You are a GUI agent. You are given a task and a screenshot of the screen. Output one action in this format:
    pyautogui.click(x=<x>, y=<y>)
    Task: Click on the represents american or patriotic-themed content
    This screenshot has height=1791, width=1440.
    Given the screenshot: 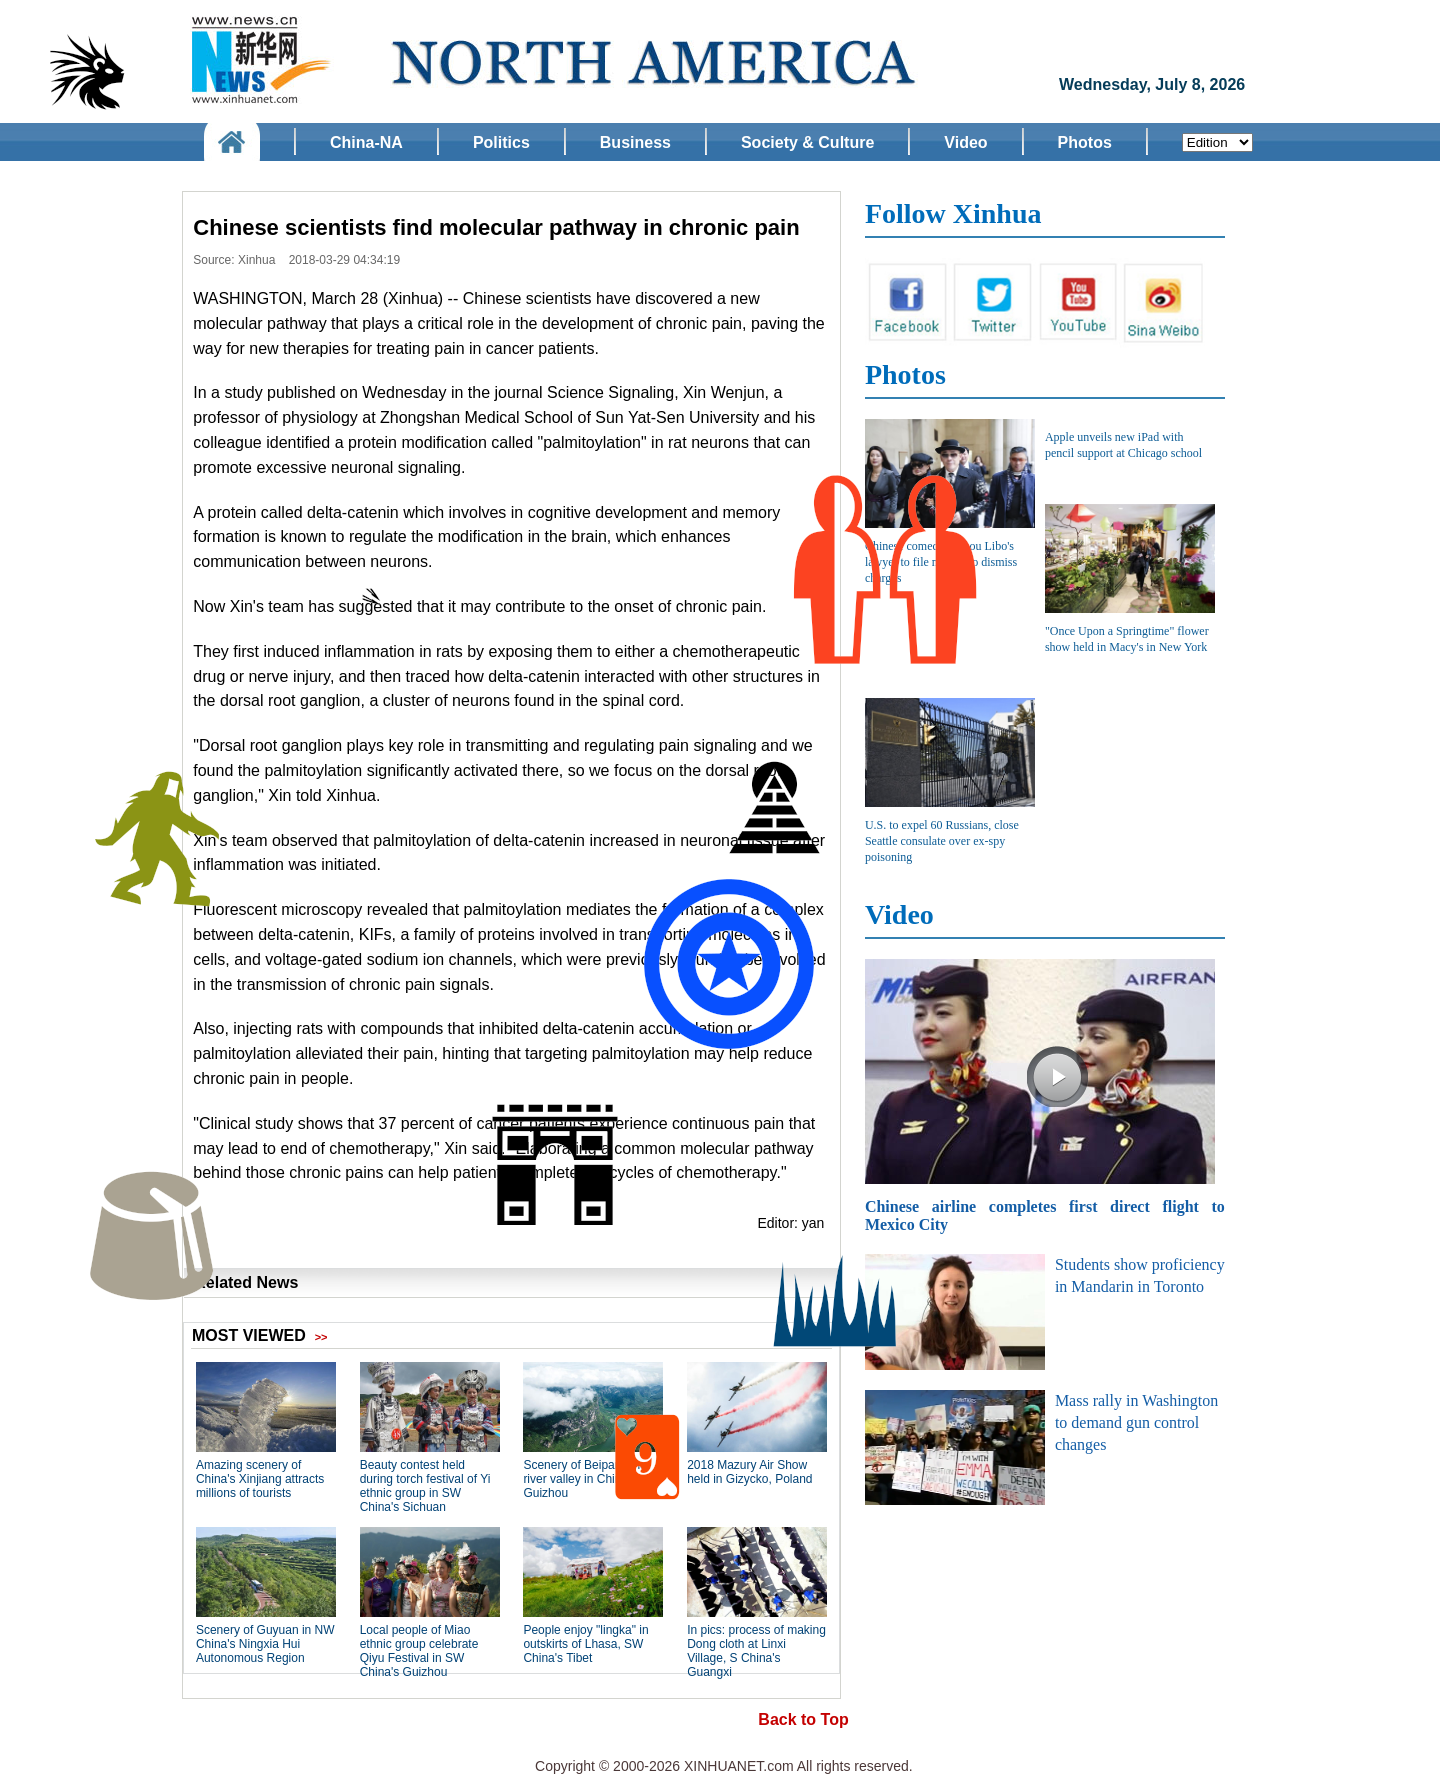 What is the action you would take?
    pyautogui.click(x=729, y=964)
    